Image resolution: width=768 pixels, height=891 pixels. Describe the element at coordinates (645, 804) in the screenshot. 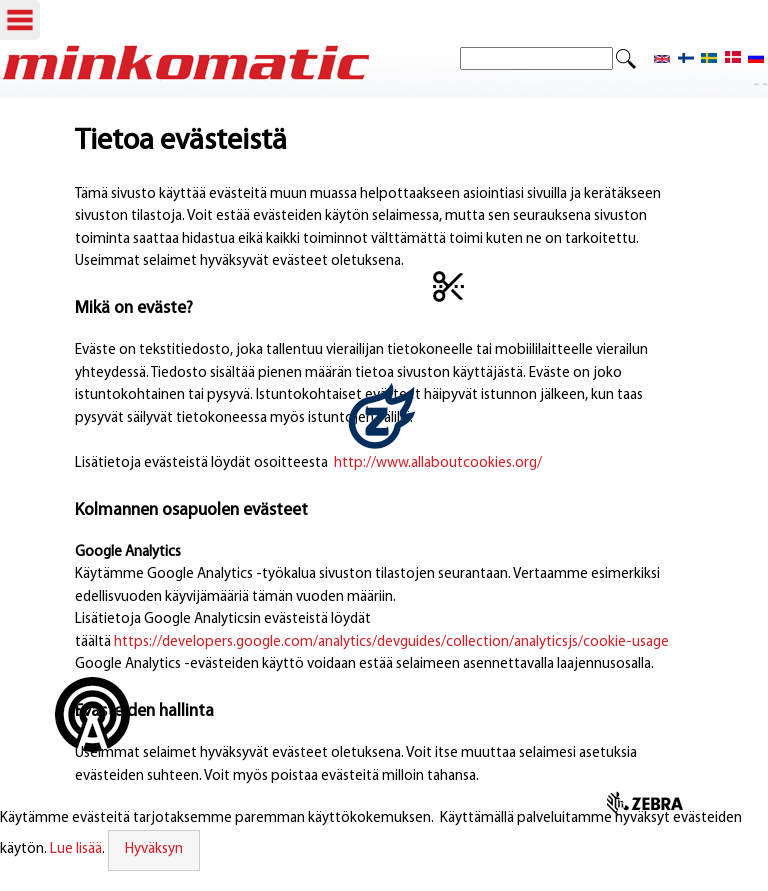

I see `zebra technologies company logo` at that location.